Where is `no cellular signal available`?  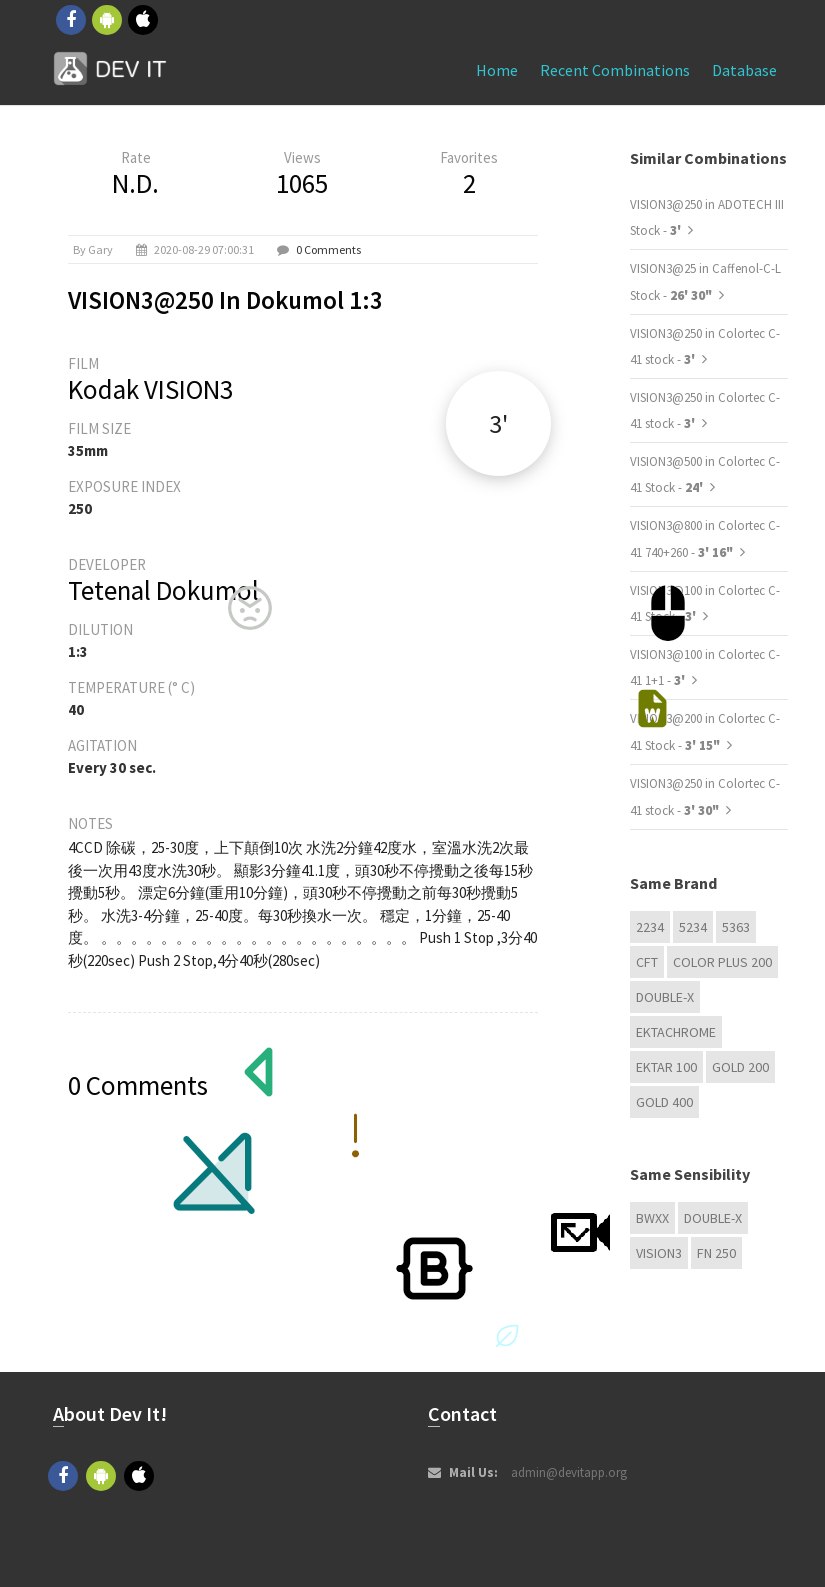
no cellular signal available is located at coordinates (219, 1175).